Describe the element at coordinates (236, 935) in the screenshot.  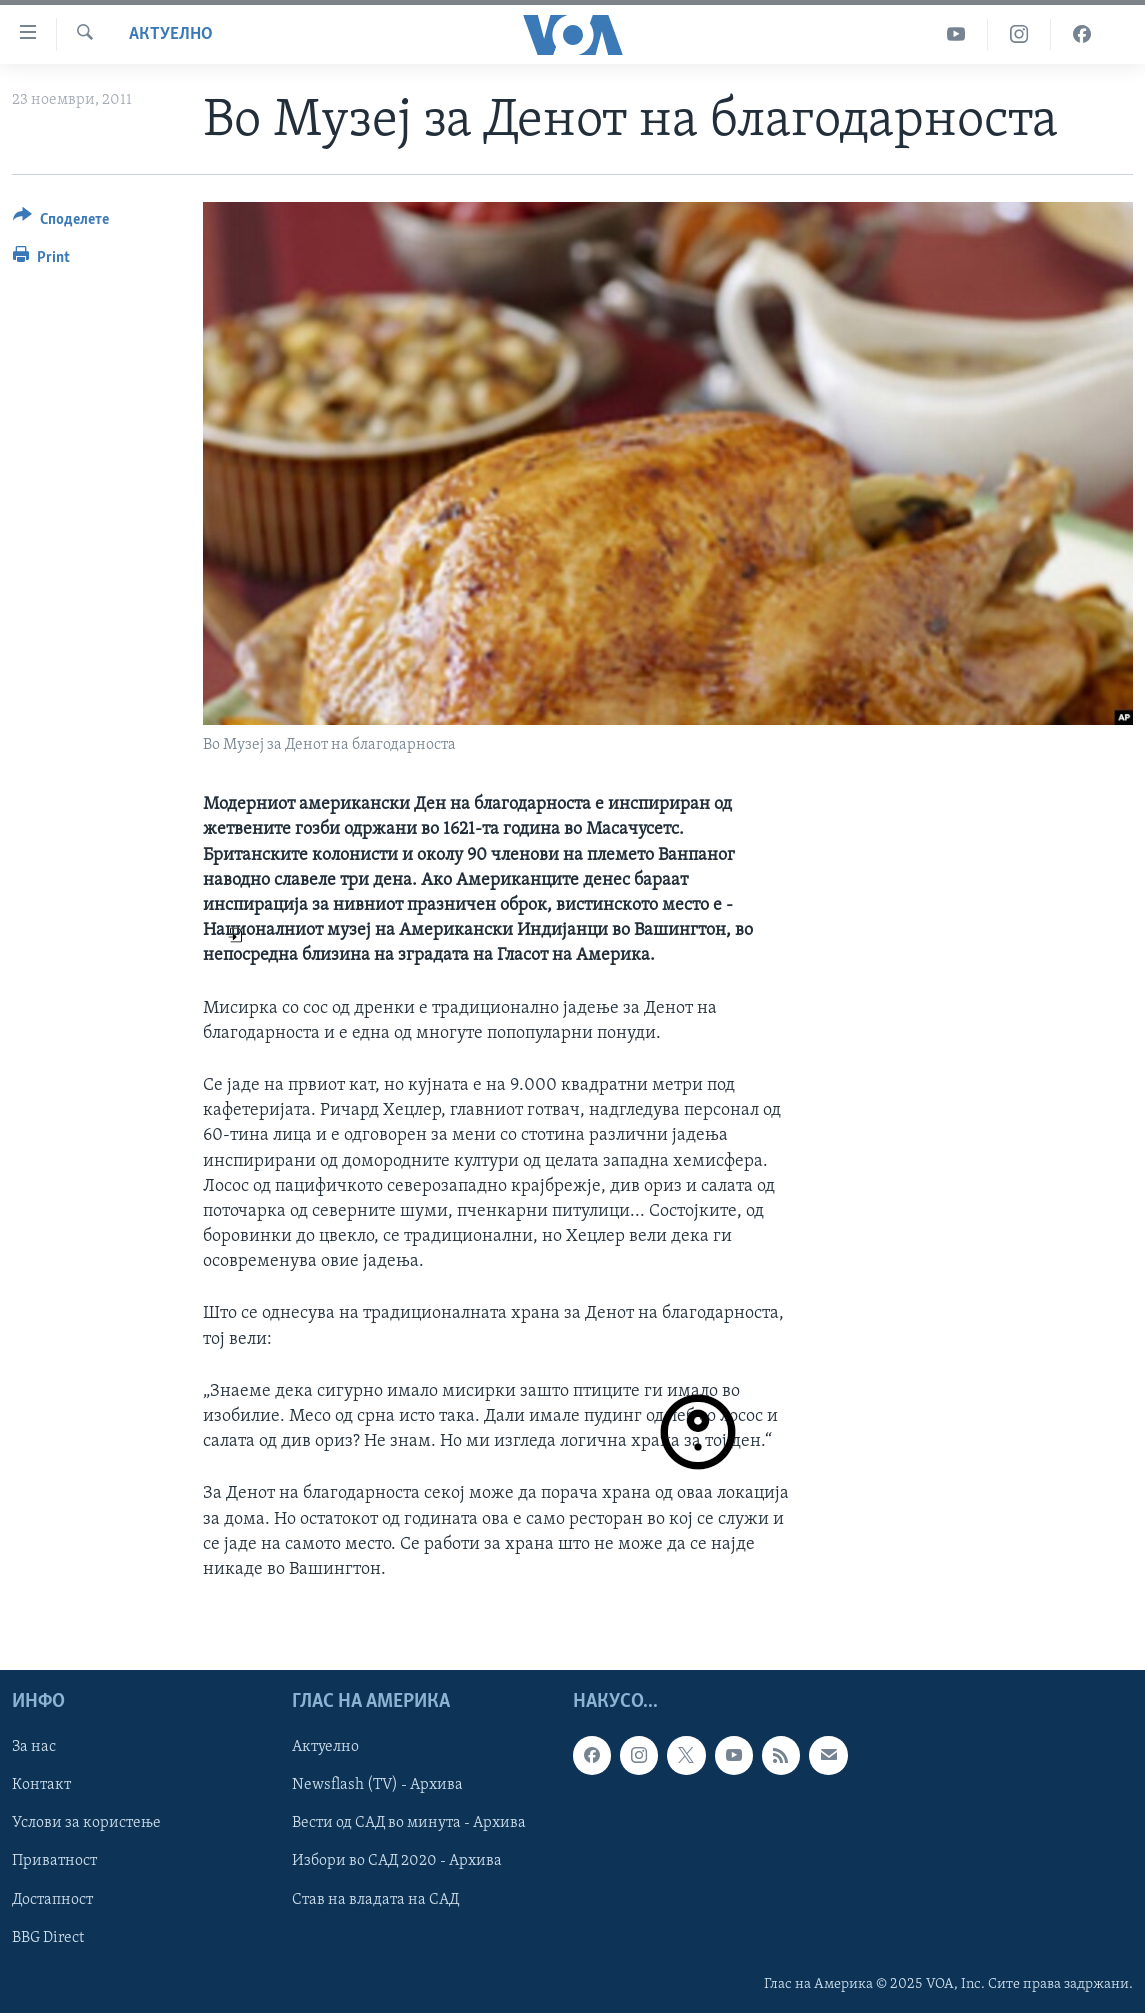
I see `indicates a file has been moved to another location` at that location.